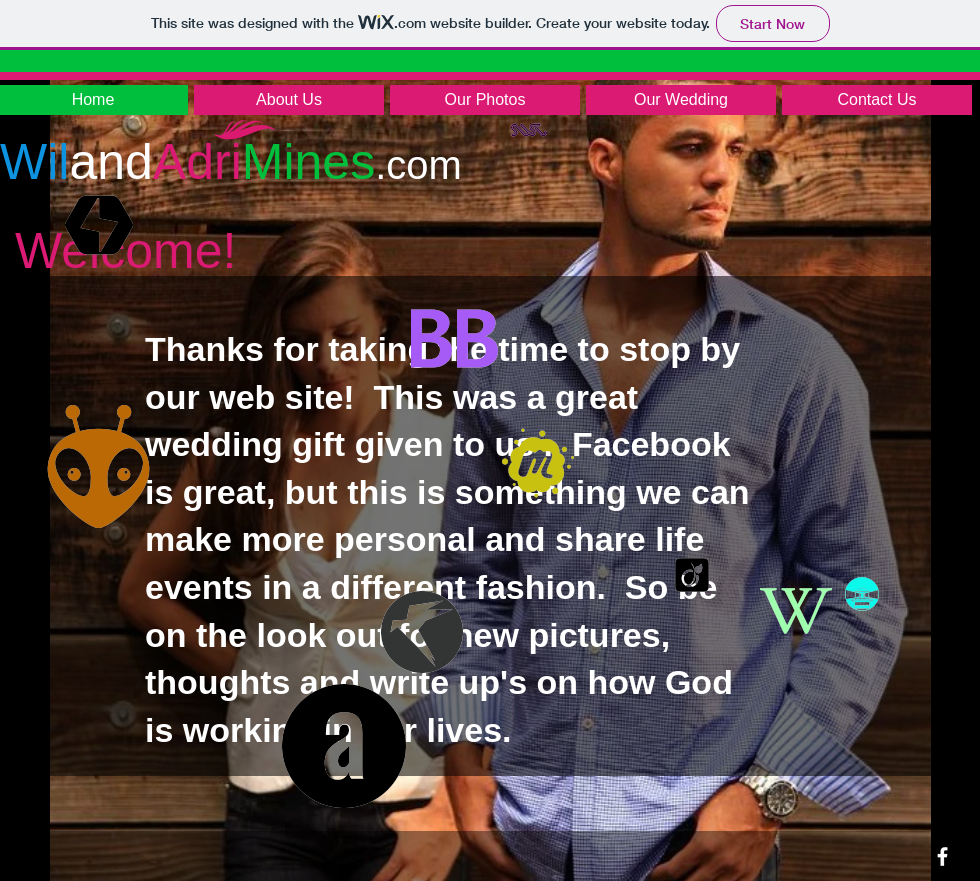 The image size is (980, 881). What do you see at coordinates (796, 611) in the screenshot?
I see `open Wikipedia` at bounding box center [796, 611].